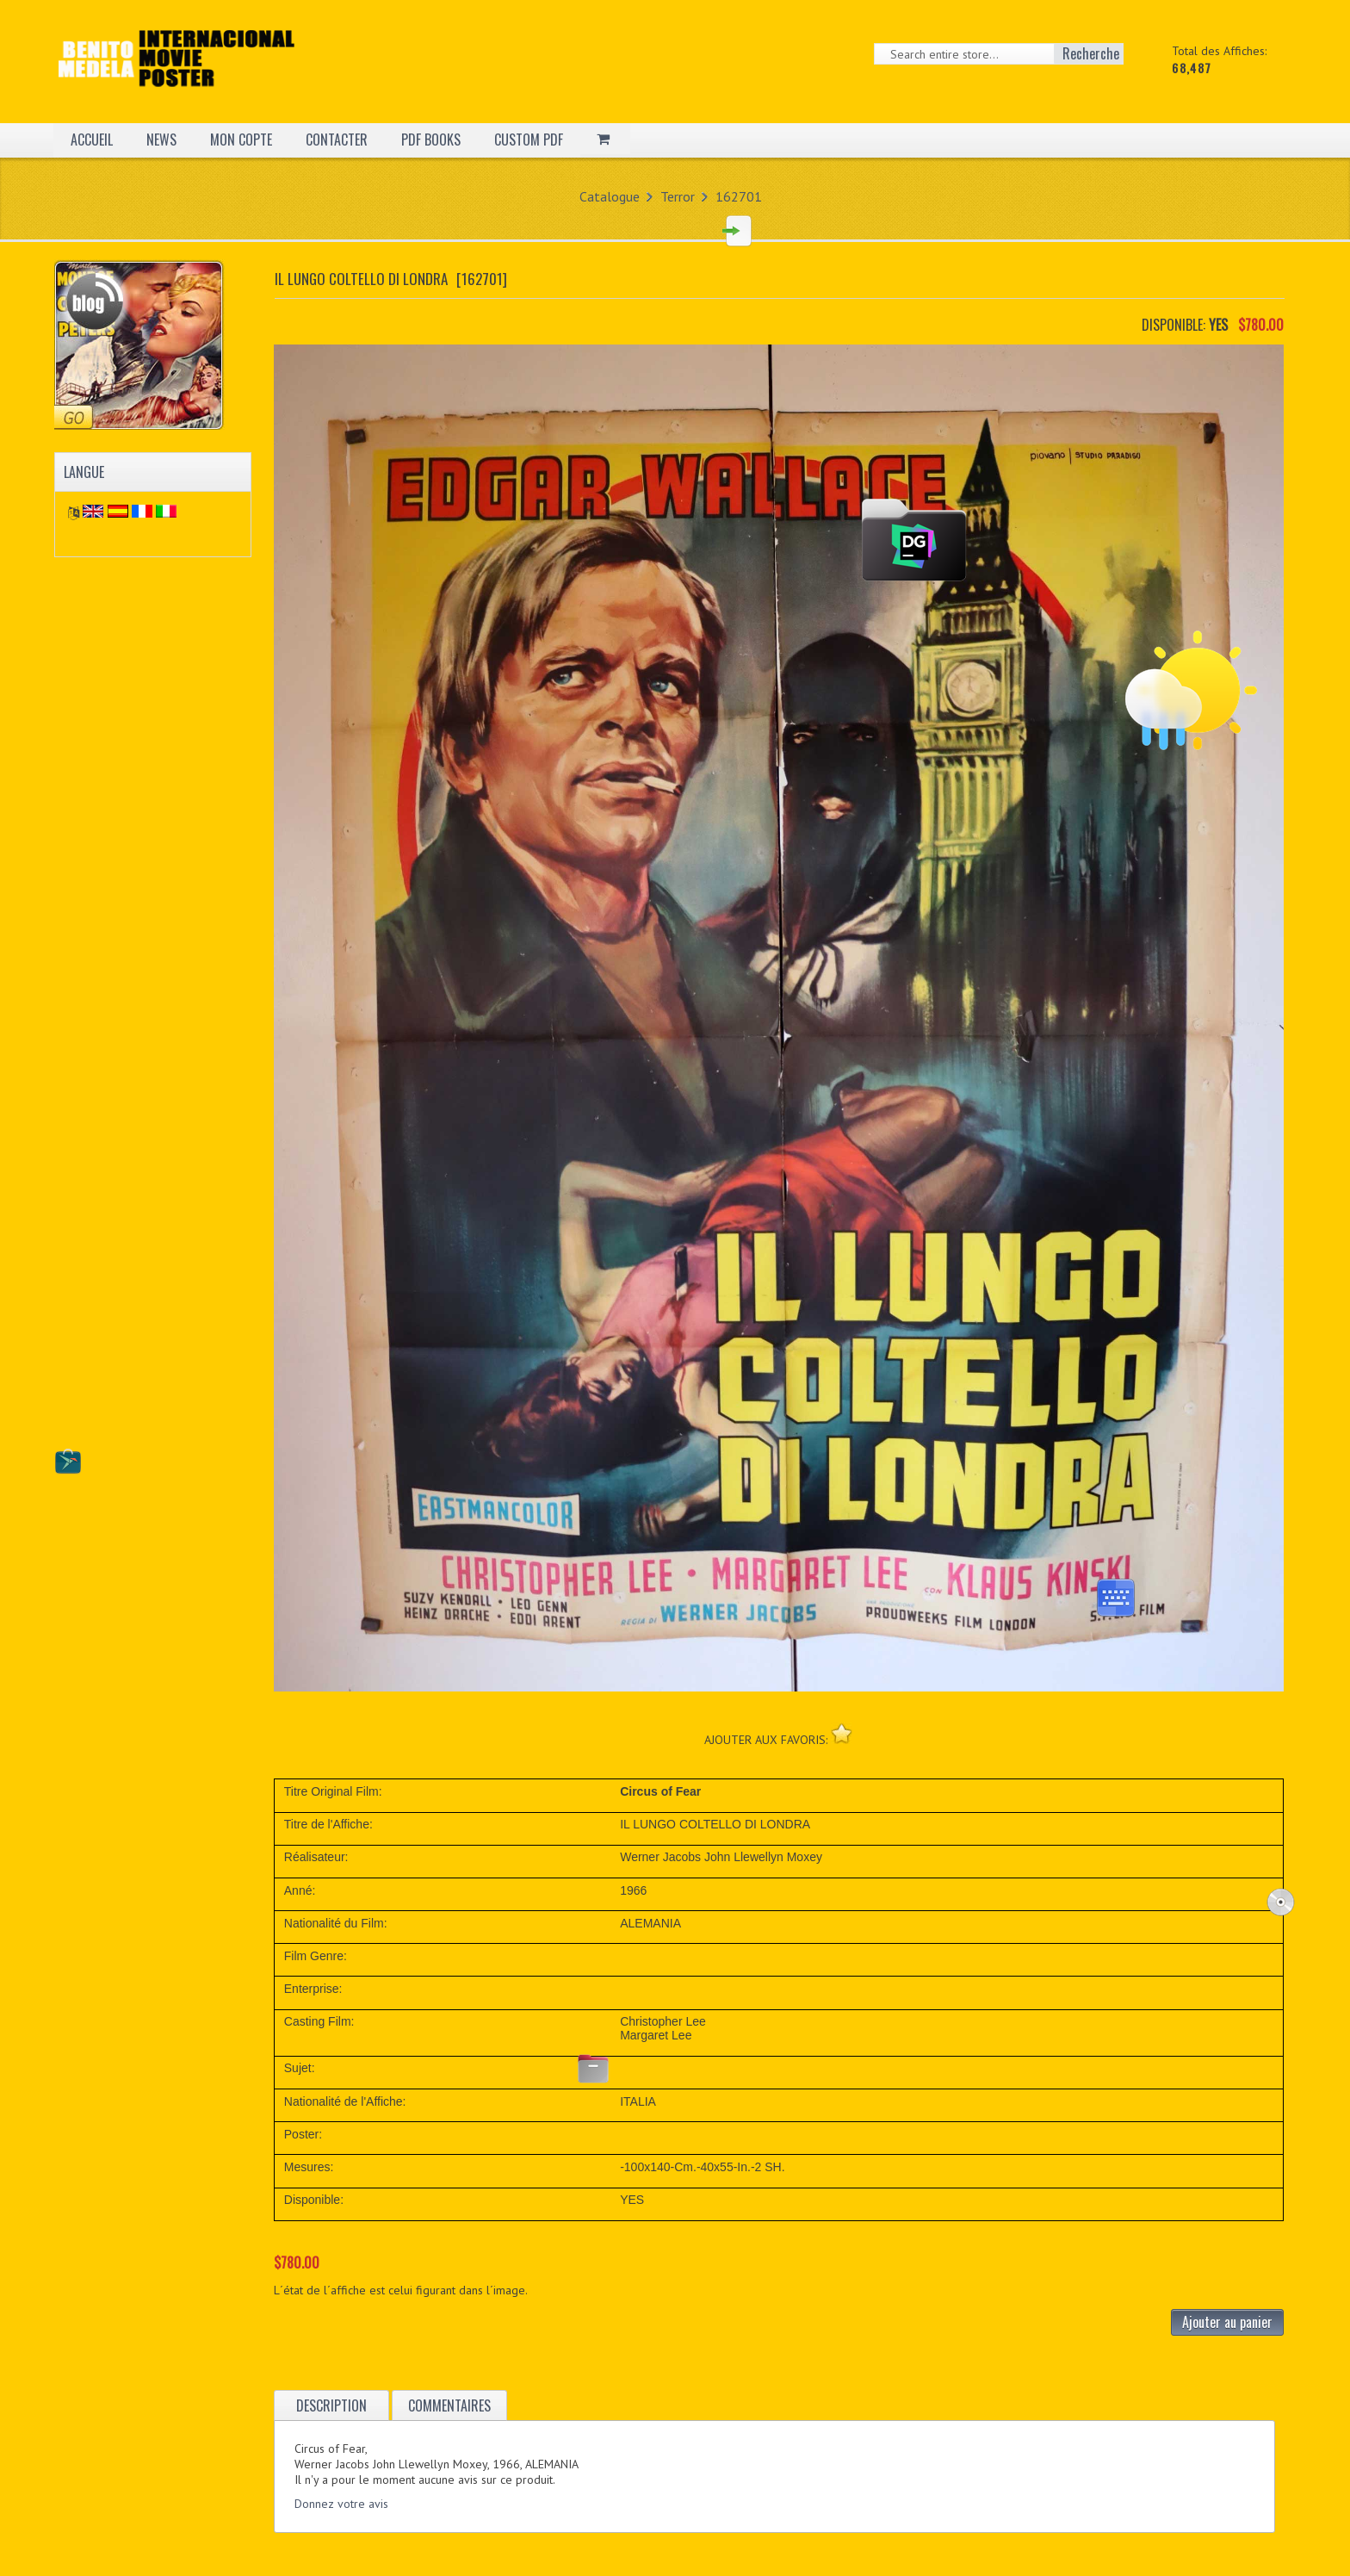 The width and height of the screenshot is (1350, 2576). What do you see at coordinates (68, 1462) in the screenshot?
I see `open the snap store to browse and install applications` at bounding box center [68, 1462].